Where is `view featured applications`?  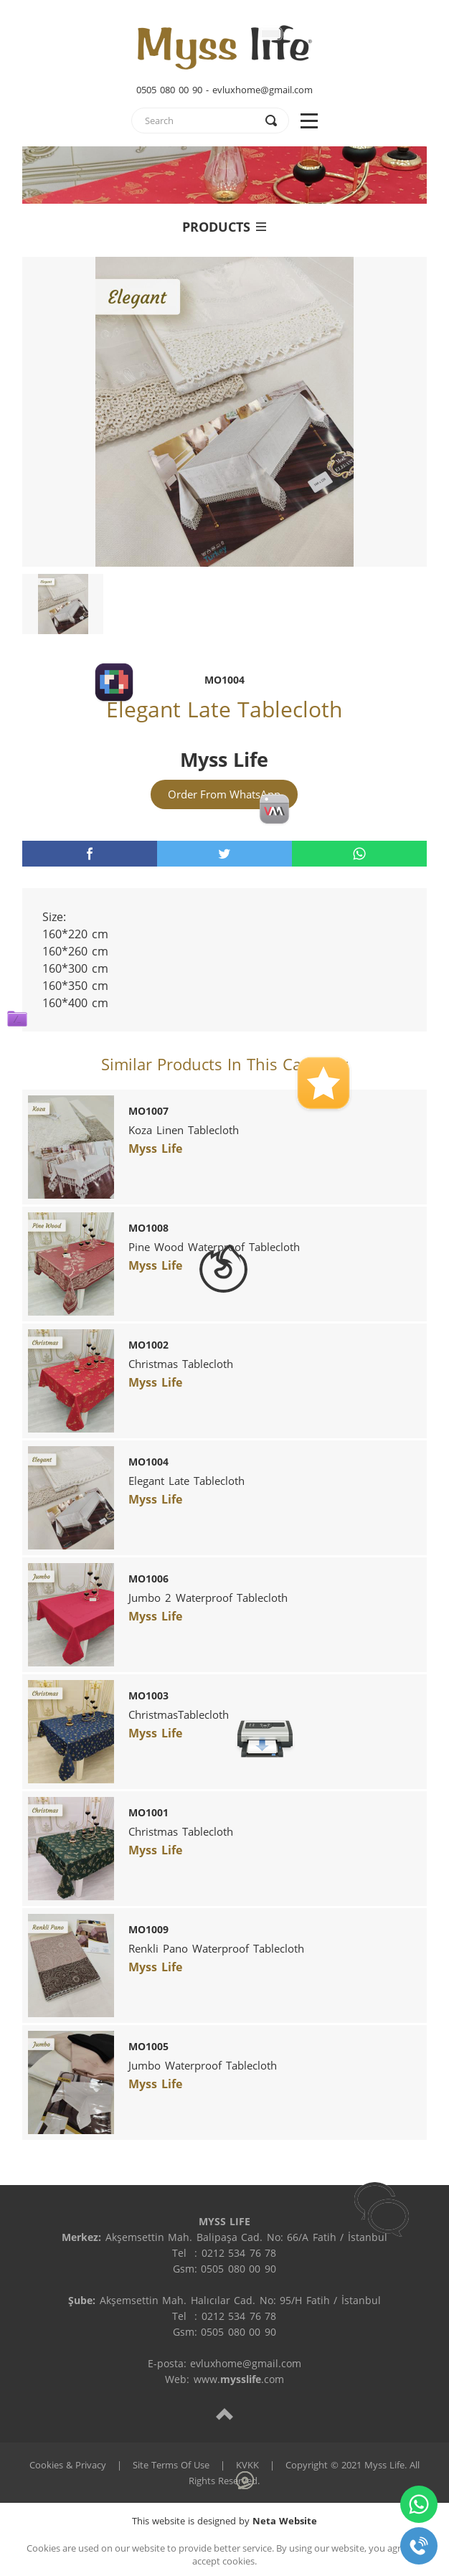 view featured applications is located at coordinates (323, 1084).